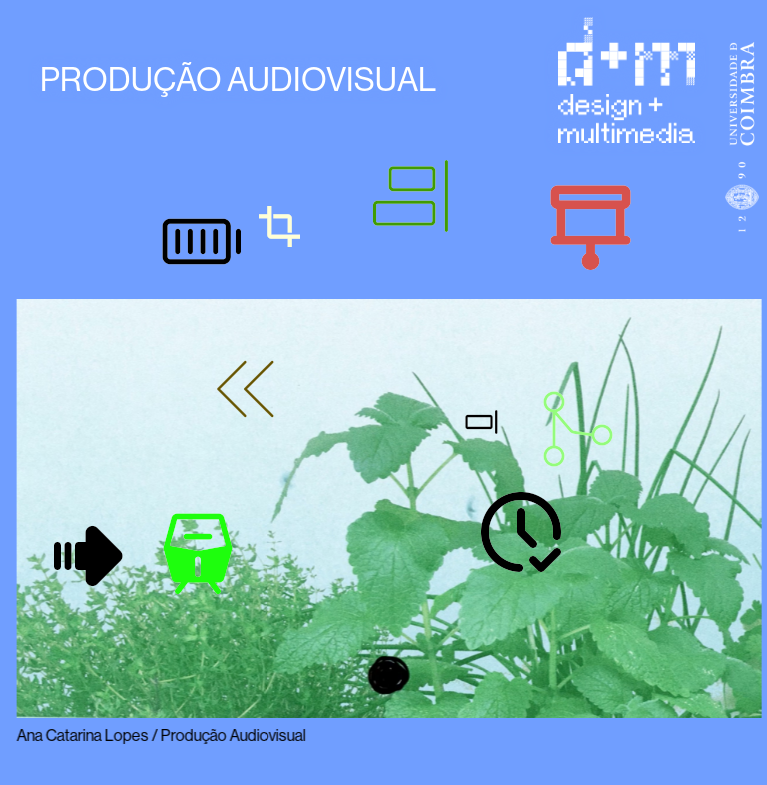  Describe the element at coordinates (200, 241) in the screenshot. I see `indicates battery is fully charged` at that location.